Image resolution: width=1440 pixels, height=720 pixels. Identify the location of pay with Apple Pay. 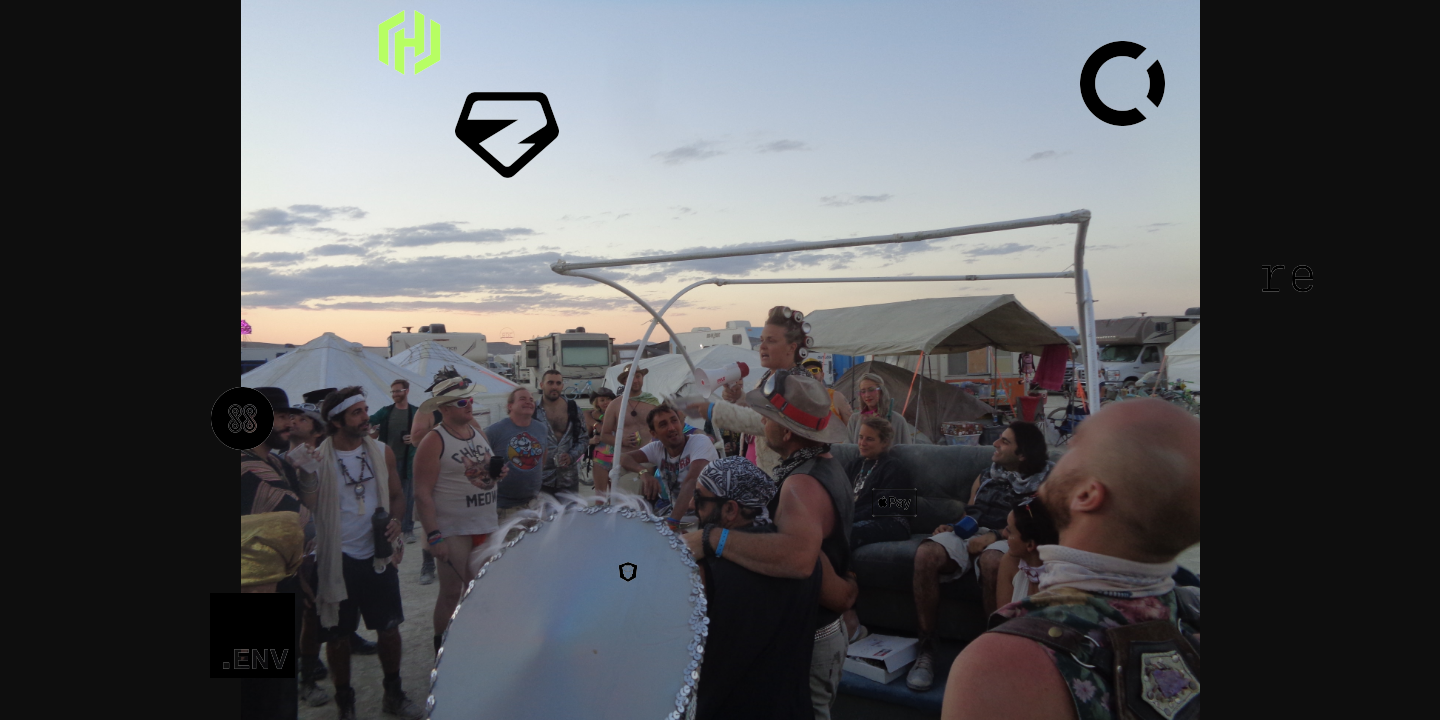
(894, 502).